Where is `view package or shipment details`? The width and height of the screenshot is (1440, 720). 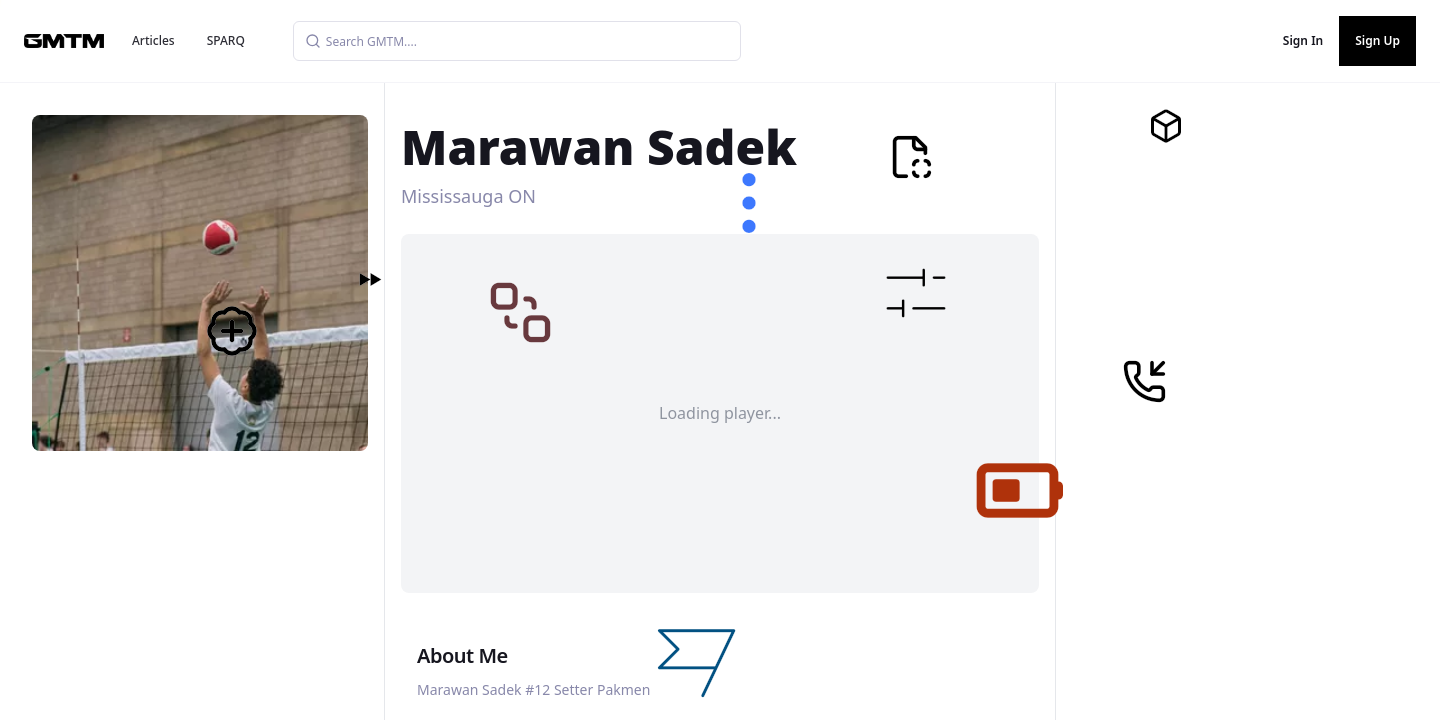 view package or shipment details is located at coordinates (1166, 126).